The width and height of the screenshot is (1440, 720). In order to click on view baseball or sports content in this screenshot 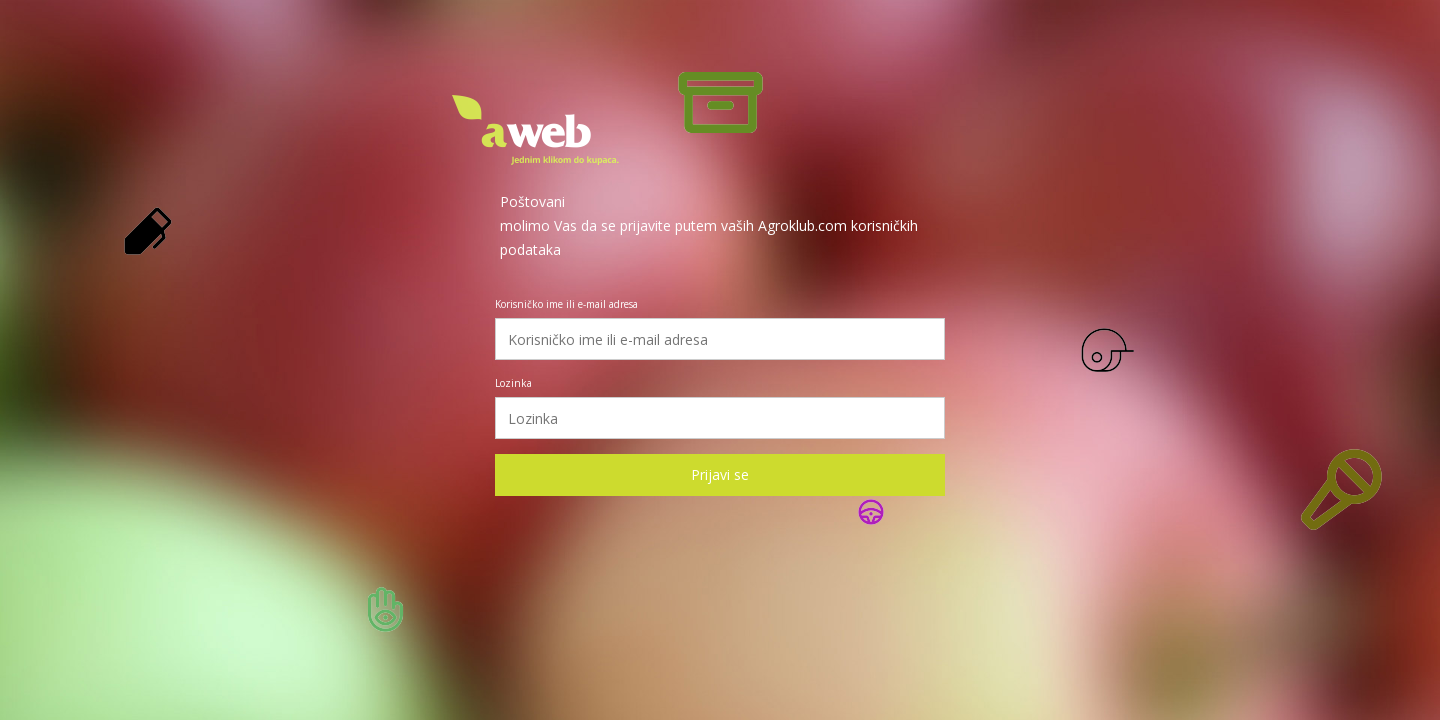, I will do `click(1106, 351)`.